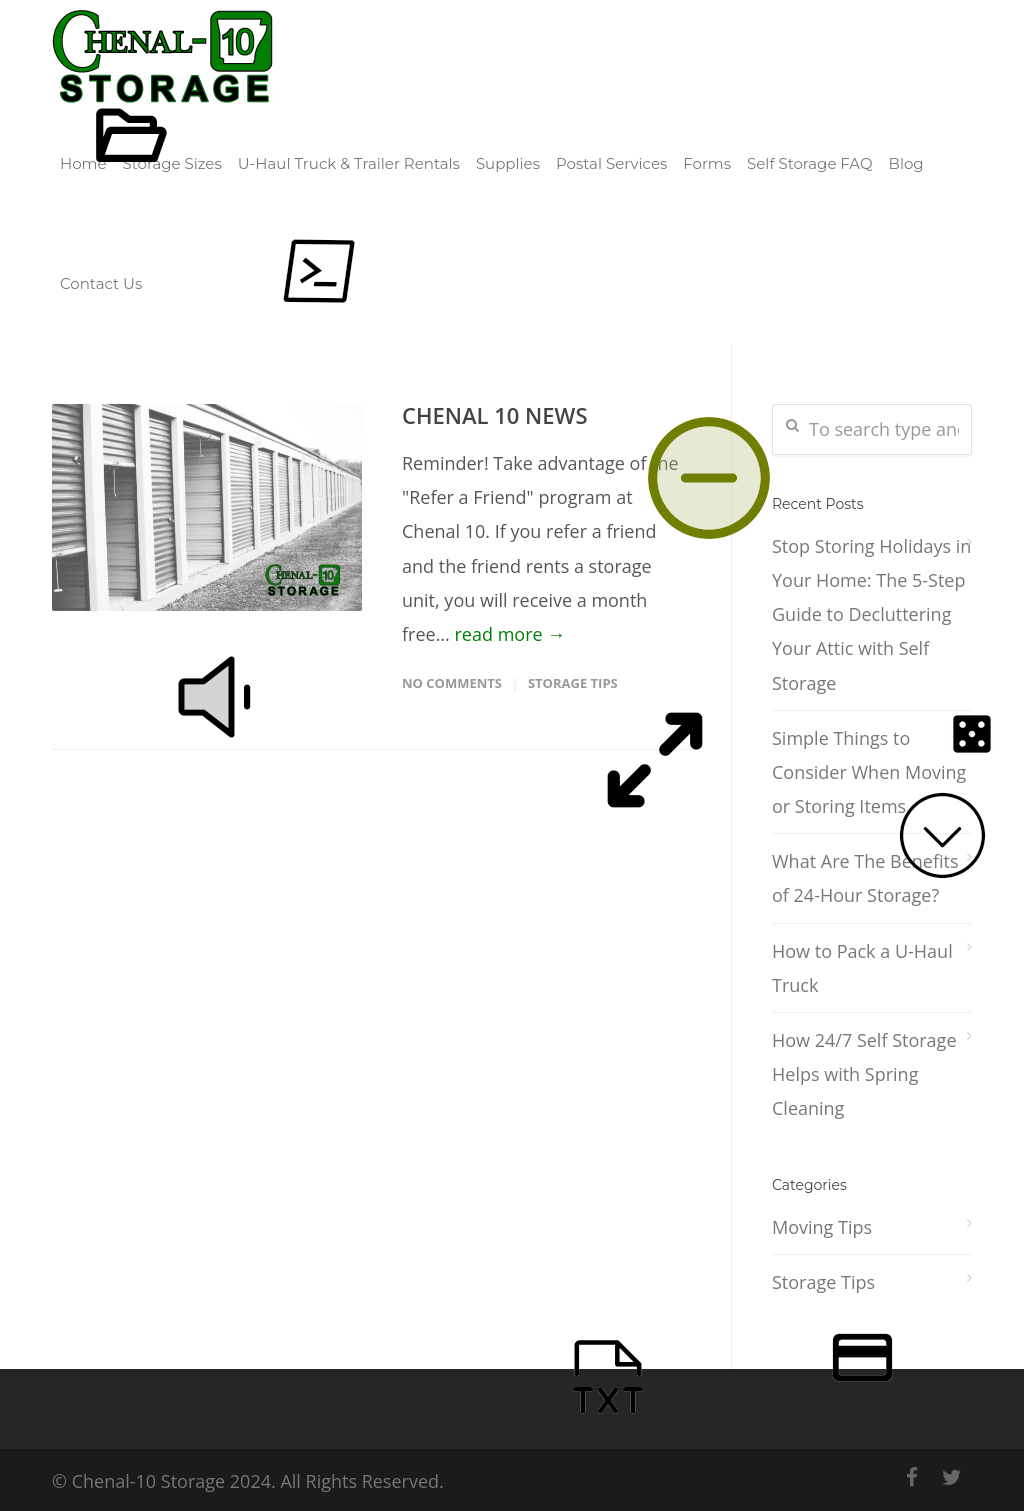 The image size is (1024, 1511). I want to click on access casino or gambling games, so click(972, 734).